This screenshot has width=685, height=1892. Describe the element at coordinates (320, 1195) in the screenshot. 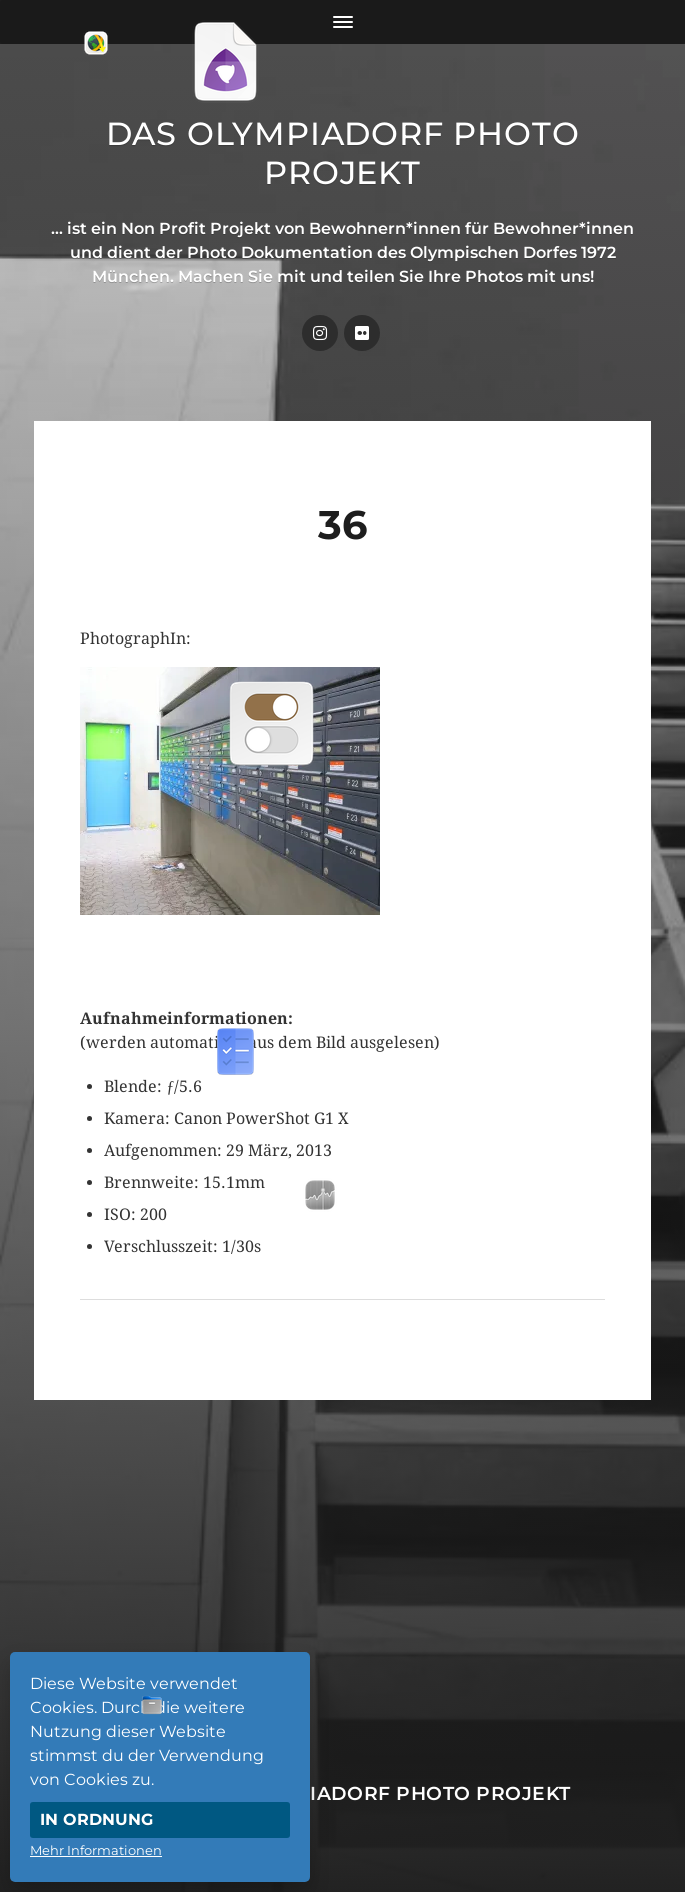

I see `open the stocks app` at that location.